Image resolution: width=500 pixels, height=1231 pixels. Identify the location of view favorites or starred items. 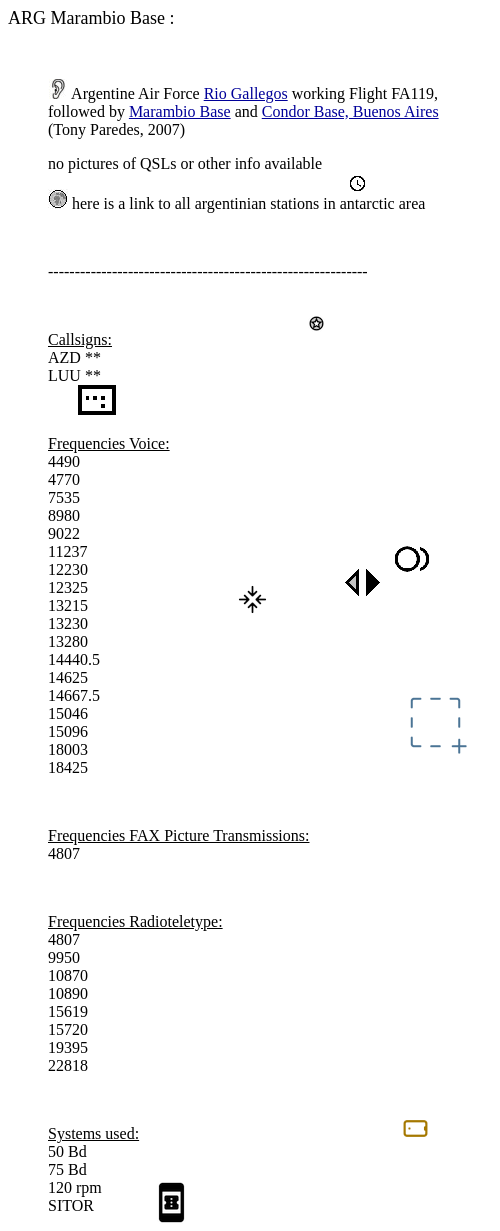
(316, 323).